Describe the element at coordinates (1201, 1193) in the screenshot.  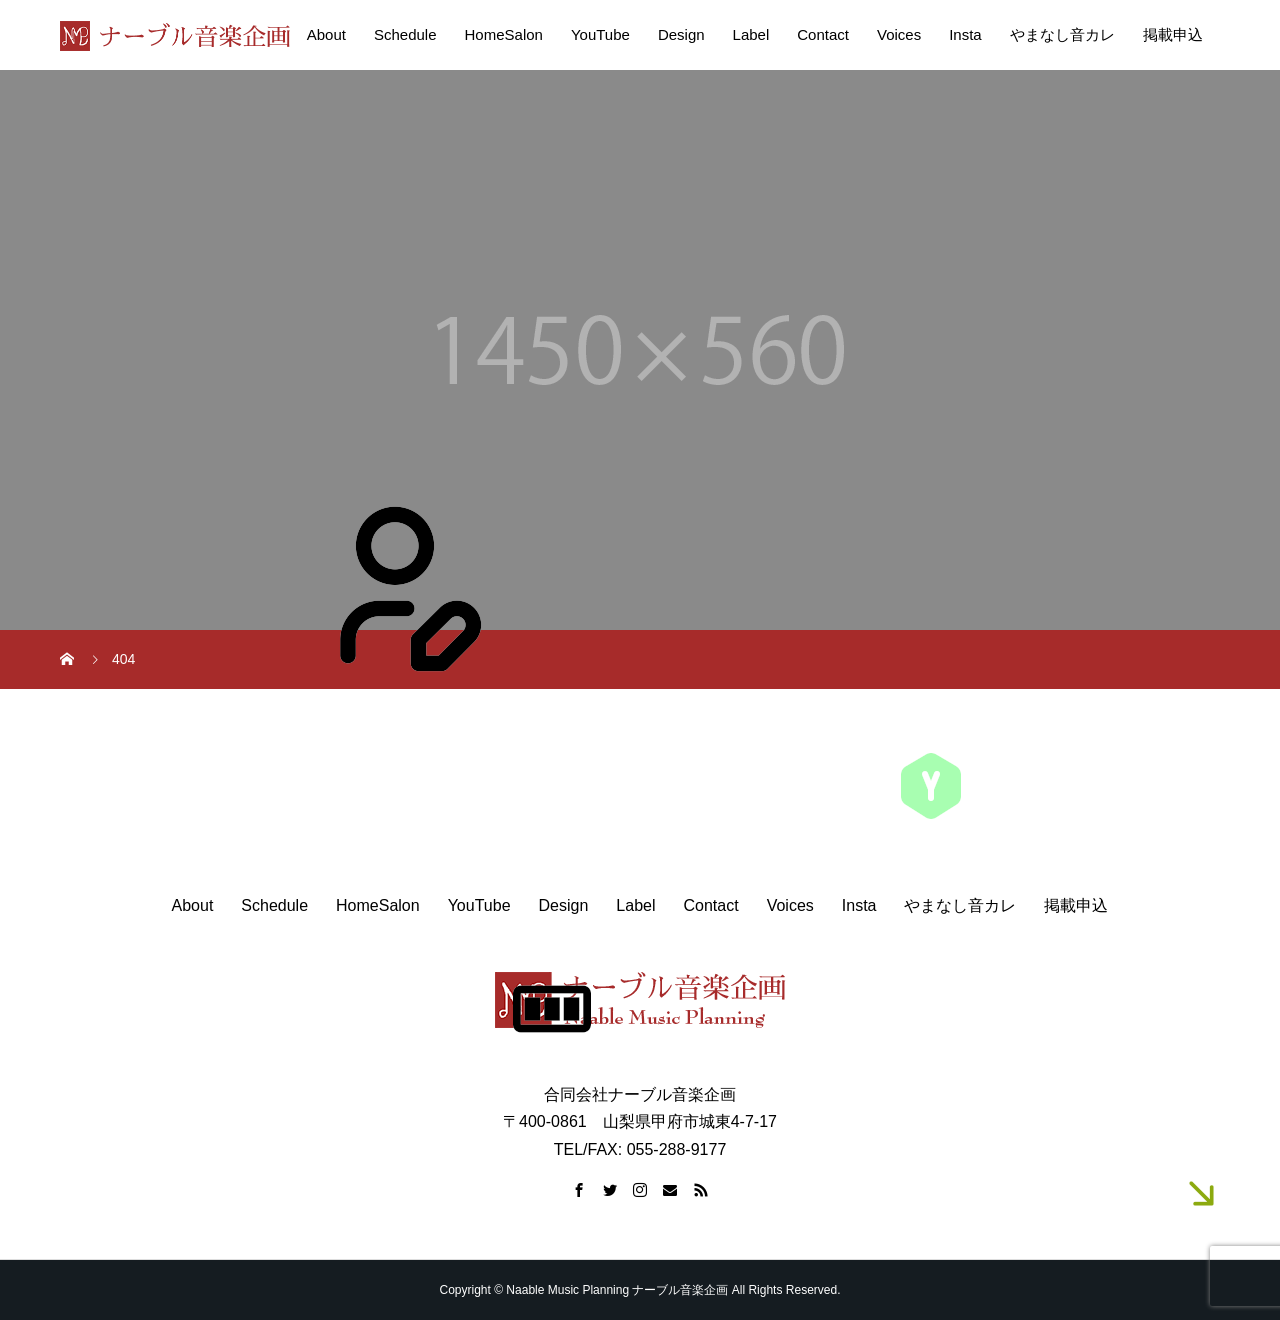
I see `navigate to the next item diagonally` at that location.